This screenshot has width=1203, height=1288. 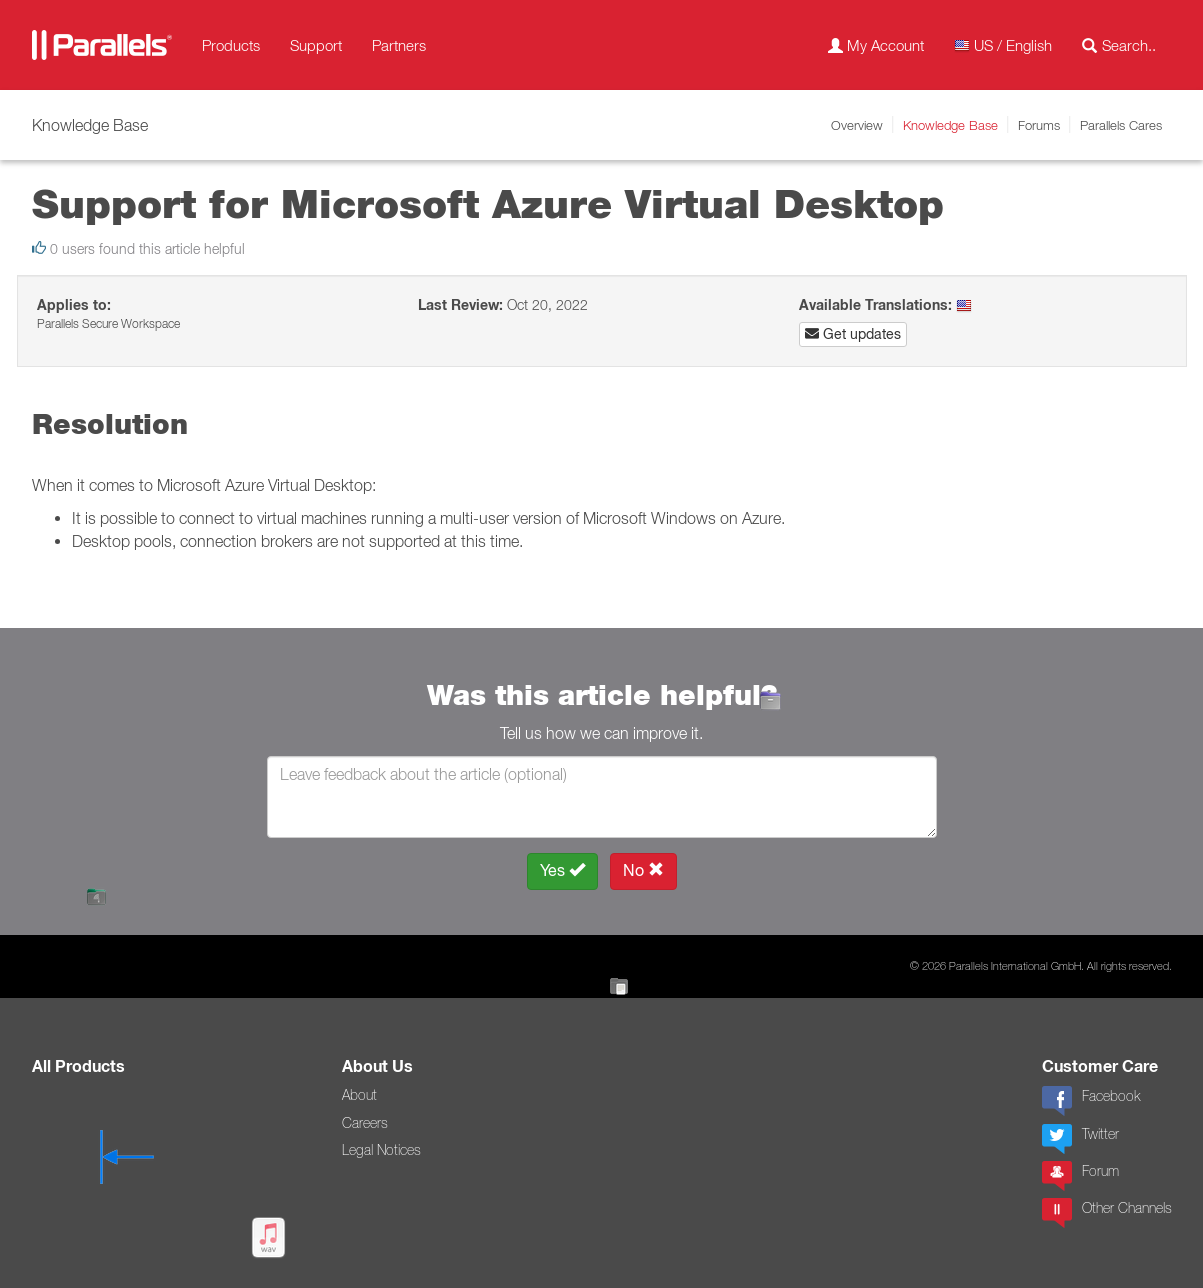 I want to click on open insync cloud sync folder, so click(x=96, y=896).